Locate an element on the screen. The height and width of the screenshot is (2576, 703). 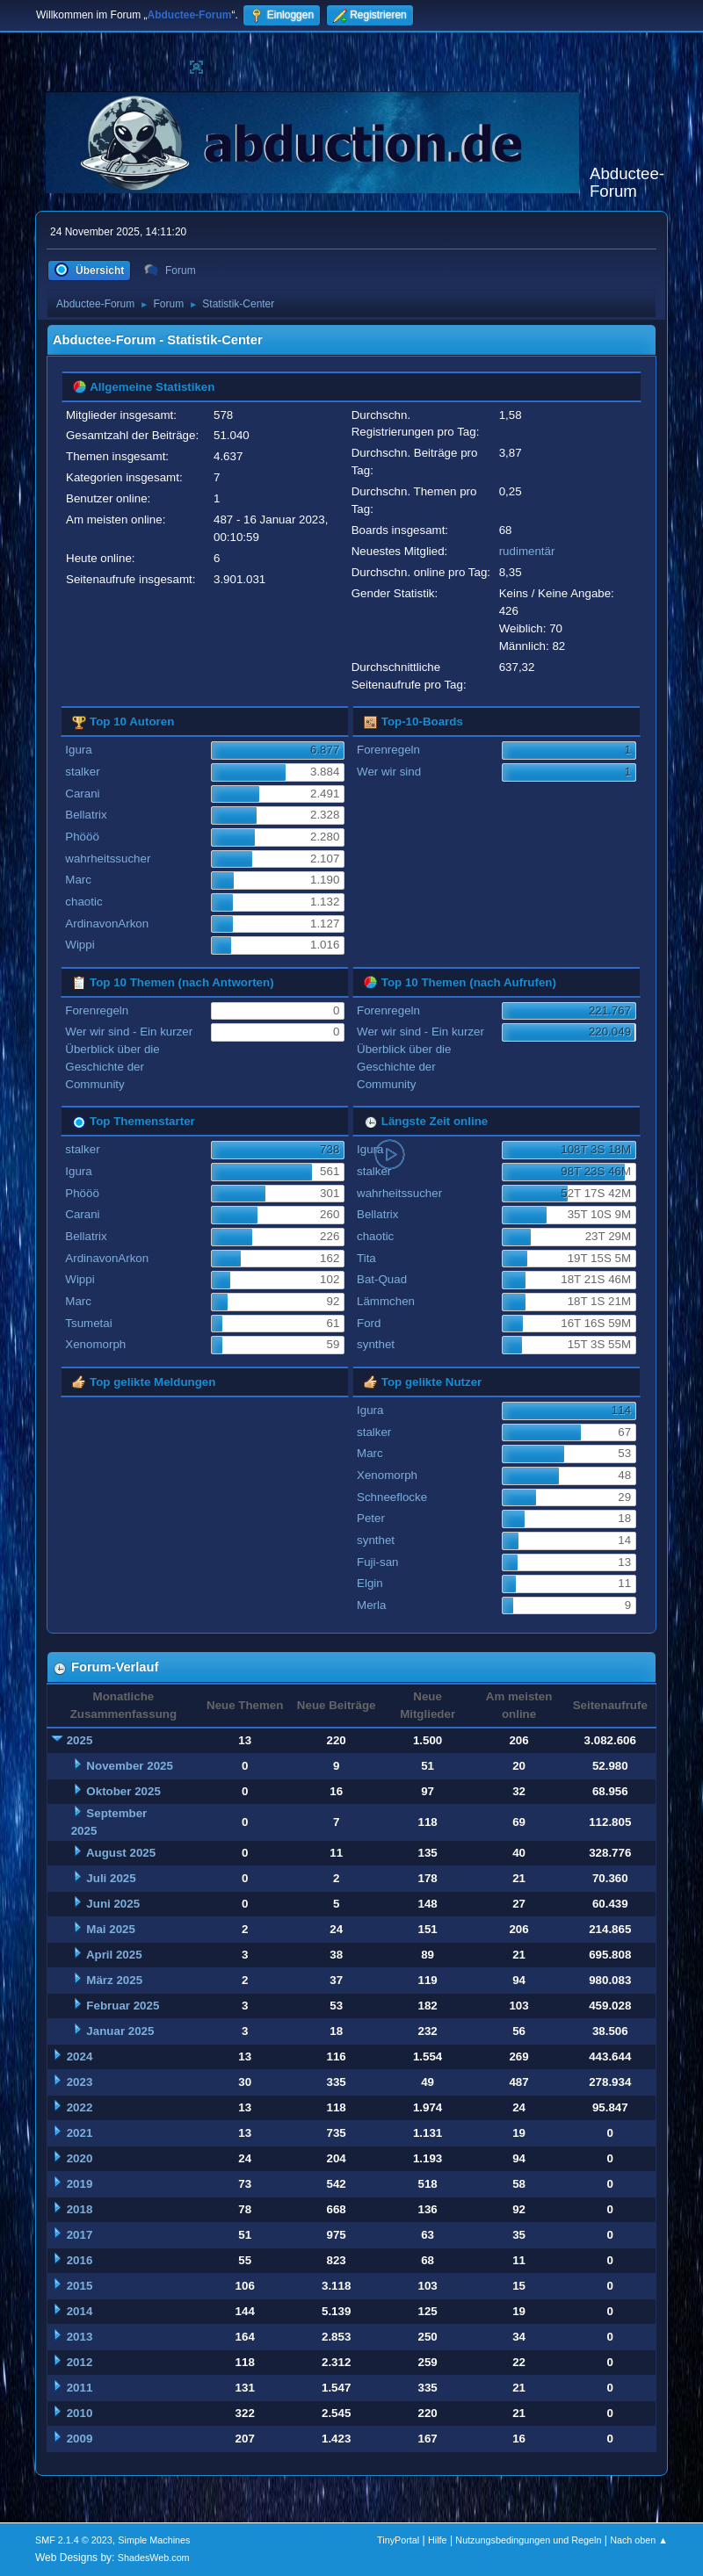
play media or video content is located at coordinates (389, 1154).